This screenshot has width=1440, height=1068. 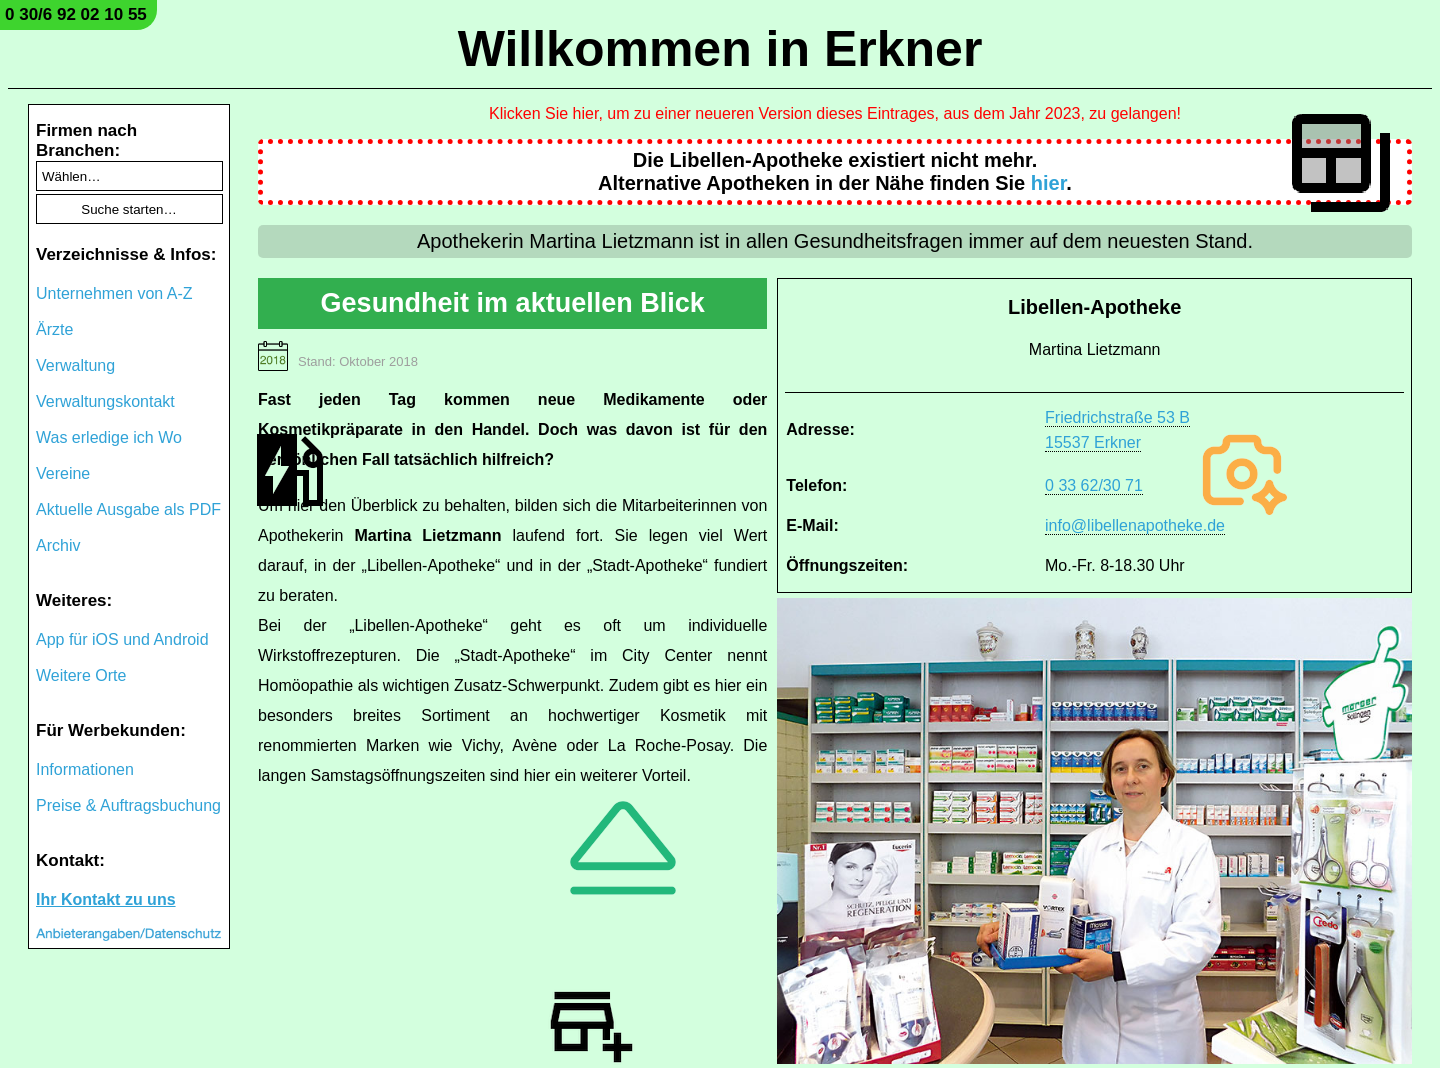 I want to click on eject media or disc, so click(x=623, y=854).